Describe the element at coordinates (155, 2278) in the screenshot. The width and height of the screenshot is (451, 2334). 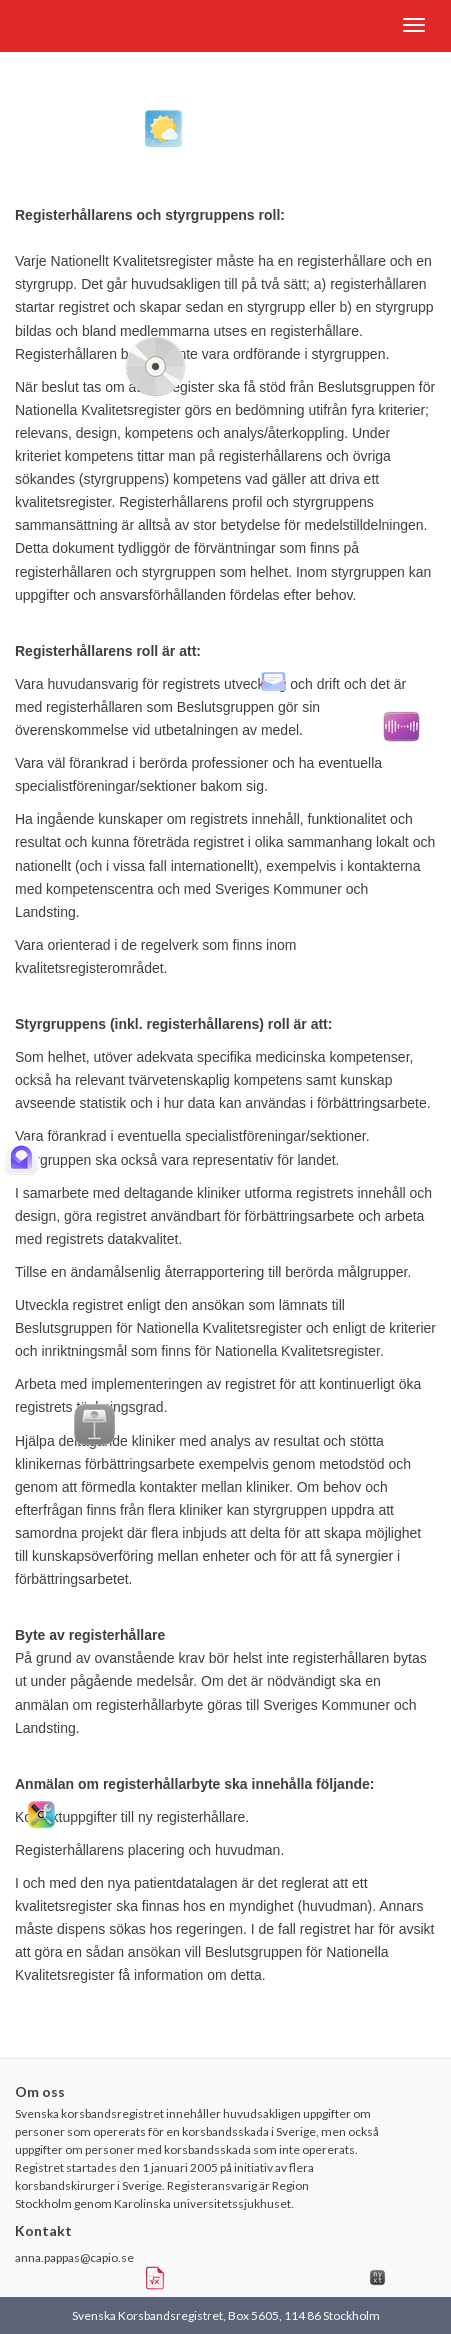
I see `libreoffice math formula template file` at that location.